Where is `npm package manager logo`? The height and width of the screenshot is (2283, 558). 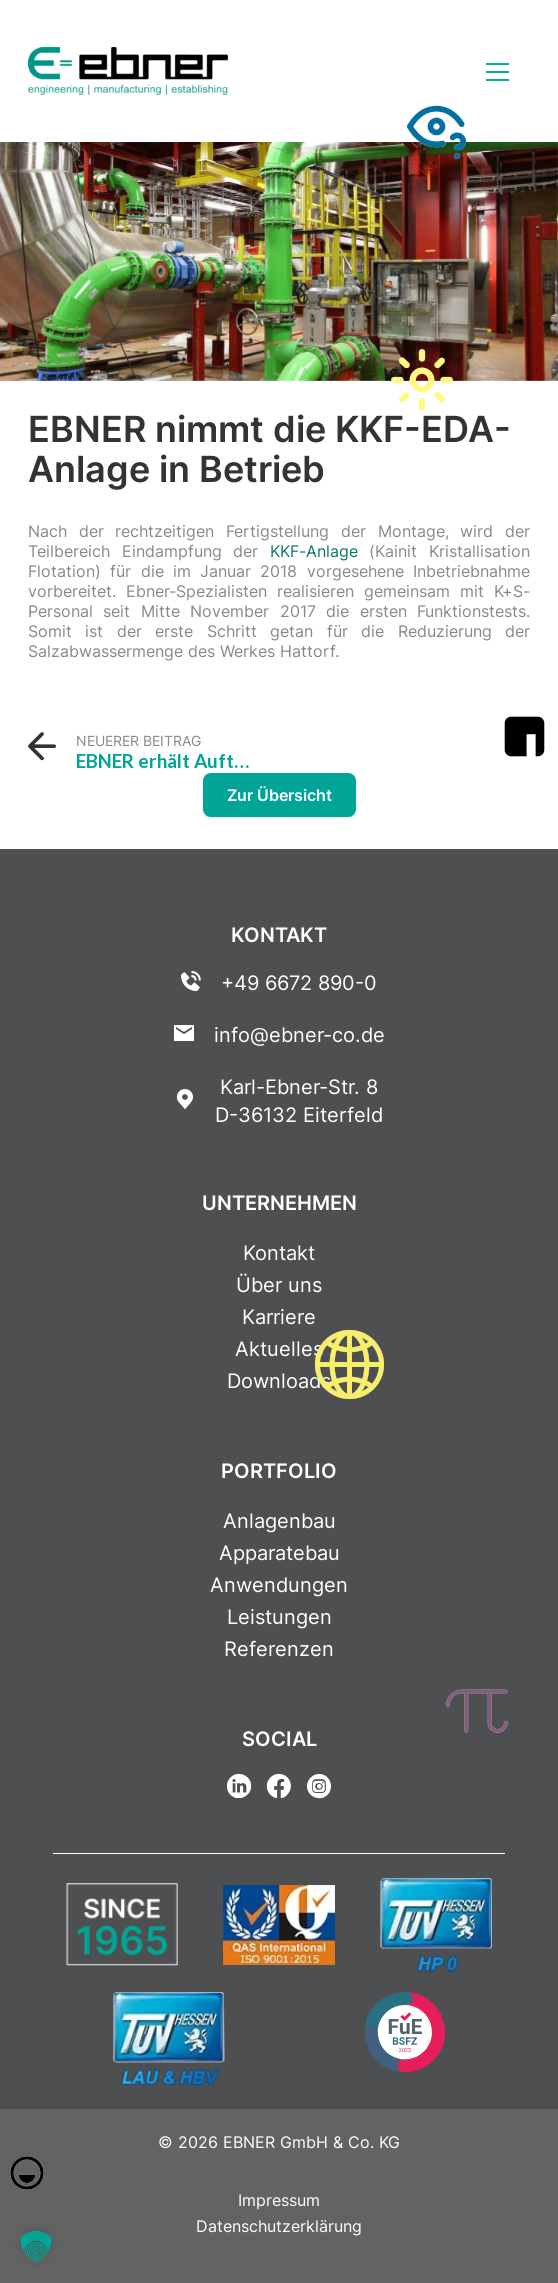 npm package manager logo is located at coordinates (524, 736).